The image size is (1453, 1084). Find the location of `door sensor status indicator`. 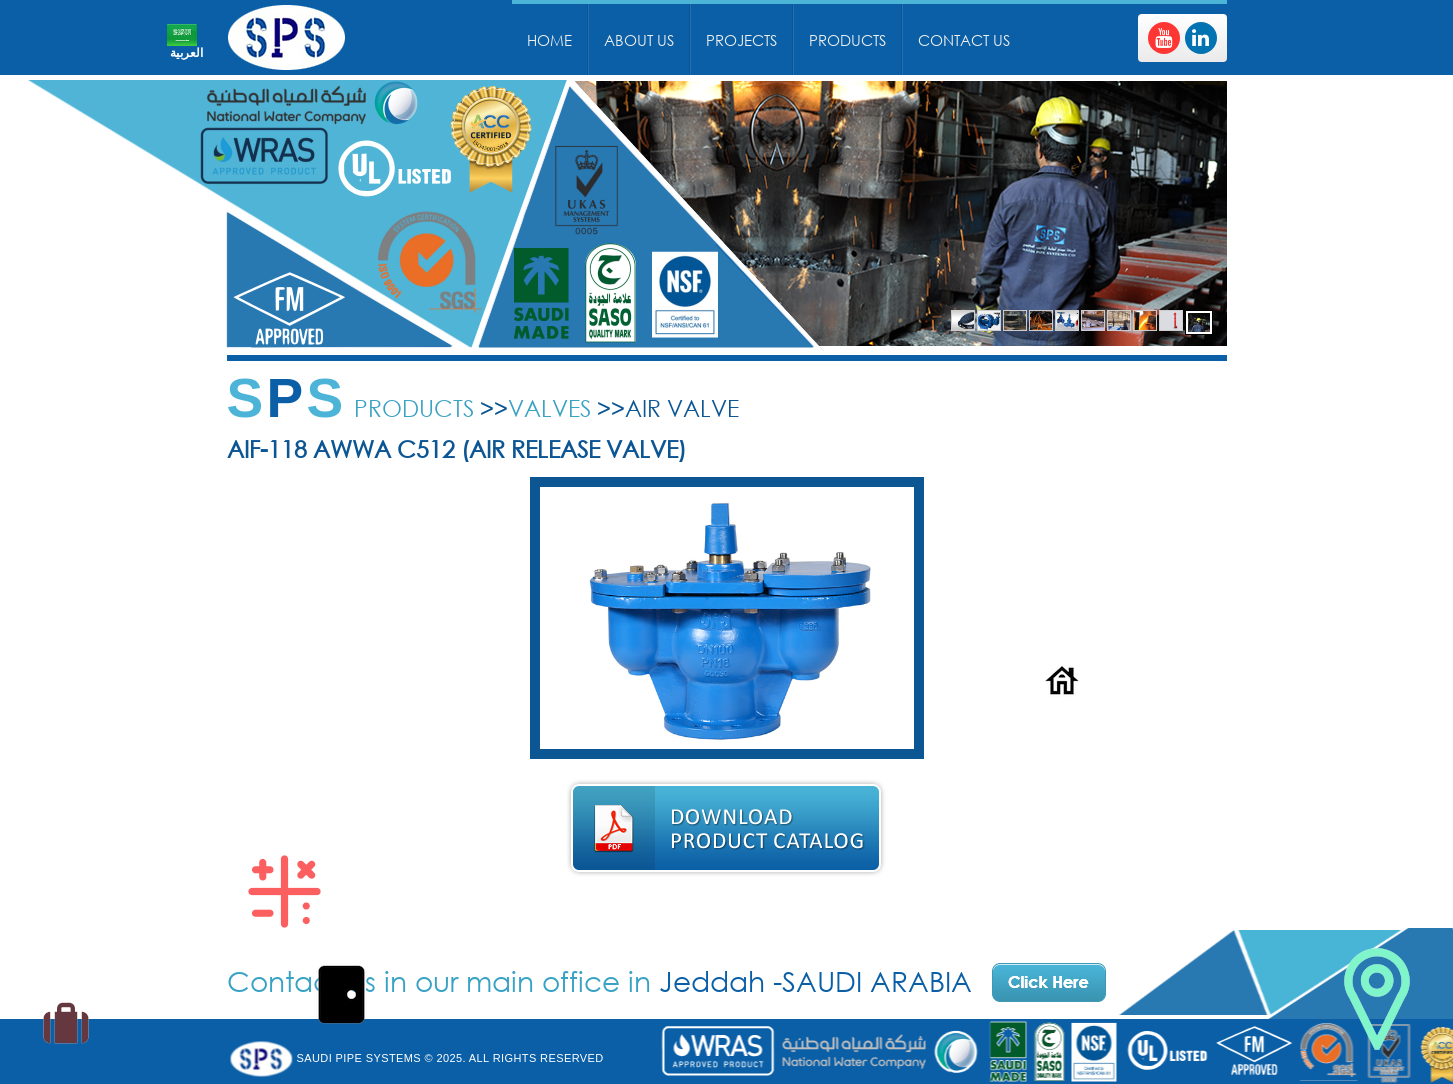

door sensor status indicator is located at coordinates (341, 994).